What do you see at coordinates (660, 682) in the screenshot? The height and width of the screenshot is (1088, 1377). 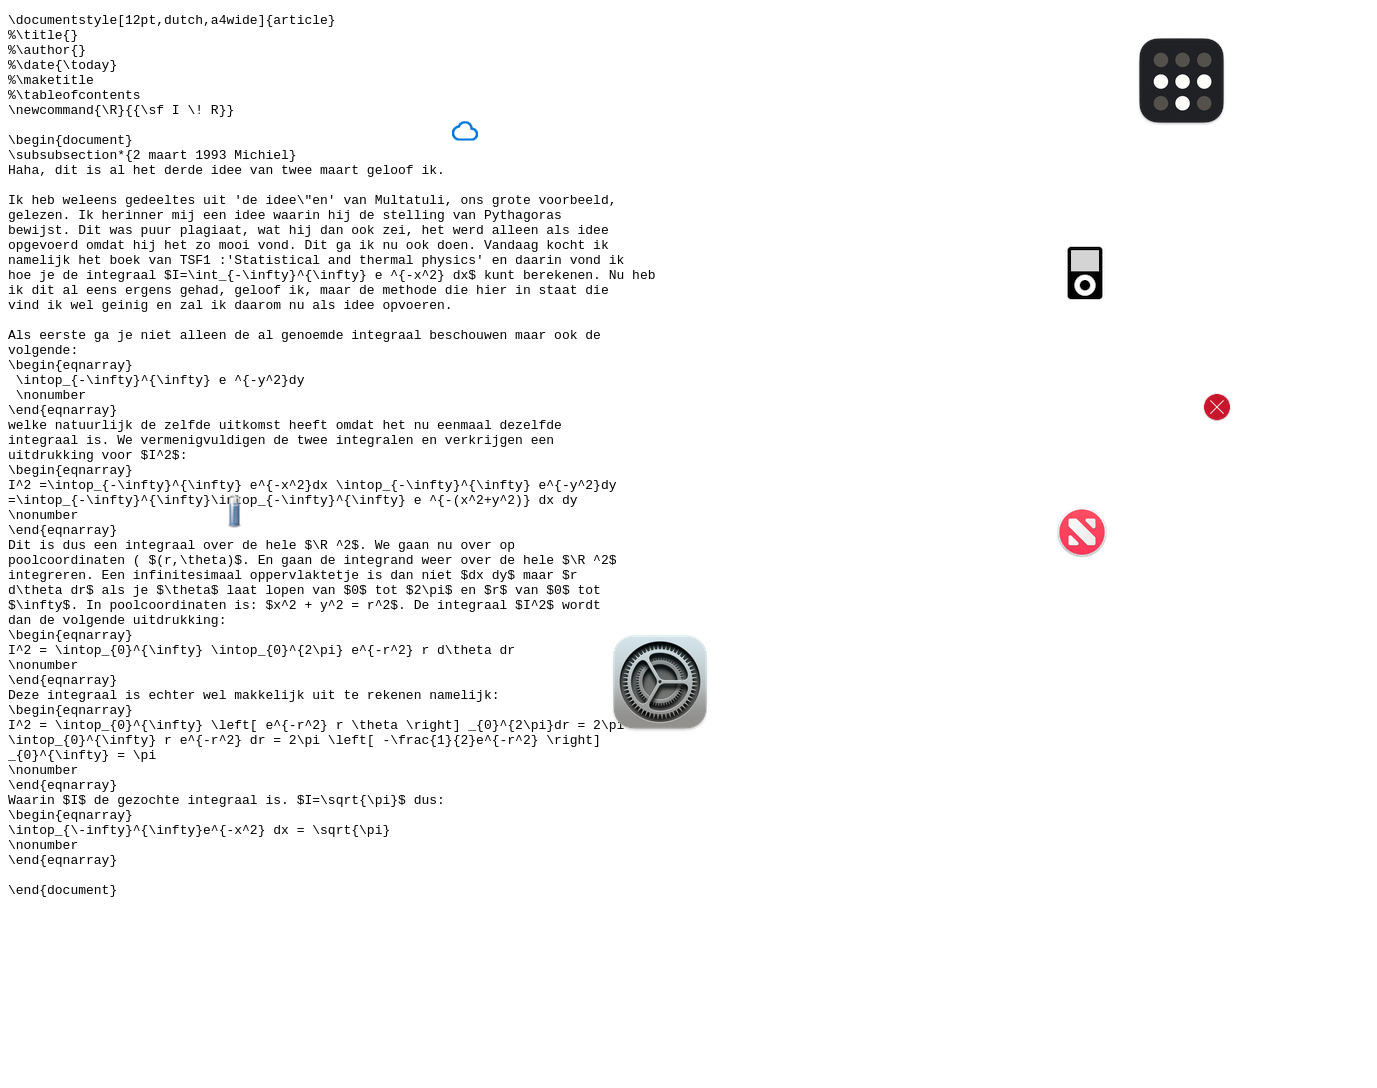 I see `open system settings or preferences` at bounding box center [660, 682].